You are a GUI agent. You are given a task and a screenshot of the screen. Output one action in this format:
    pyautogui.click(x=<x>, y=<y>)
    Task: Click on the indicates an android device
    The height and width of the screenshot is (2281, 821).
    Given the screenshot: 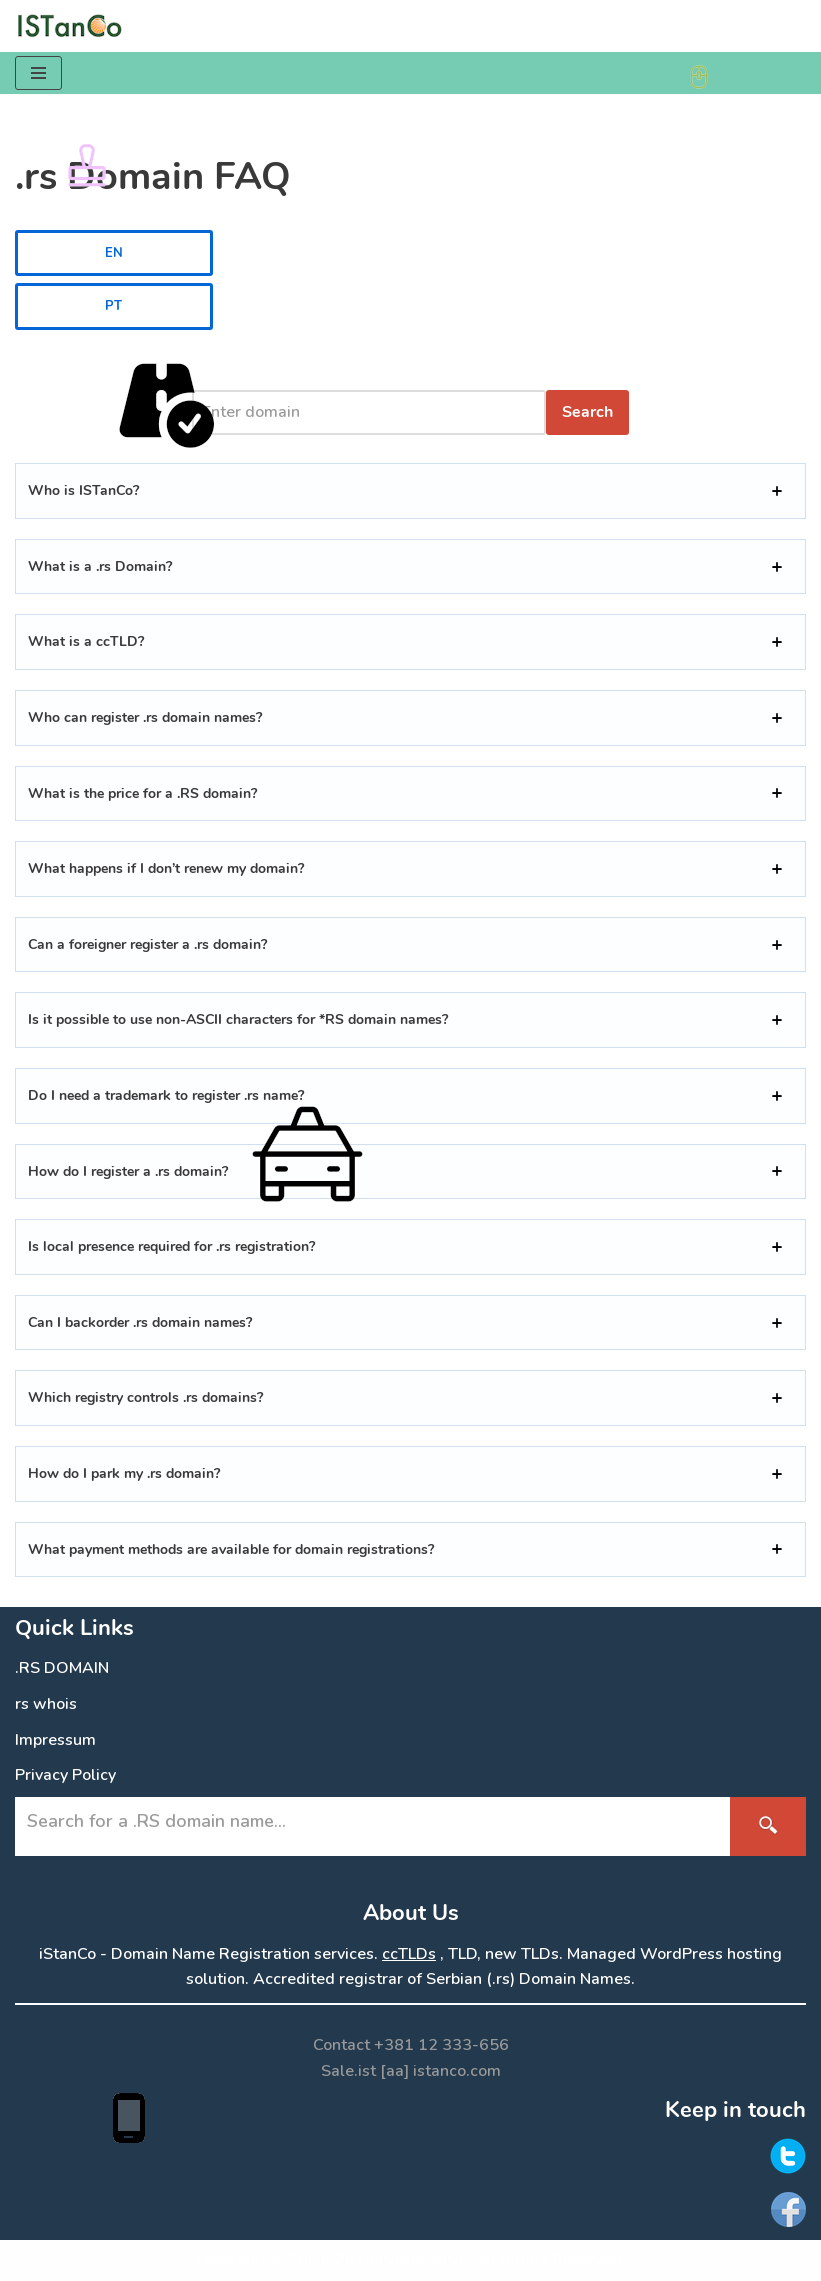 What is the action you would take?
    pyautogui.click(x=129, y=2118)
    